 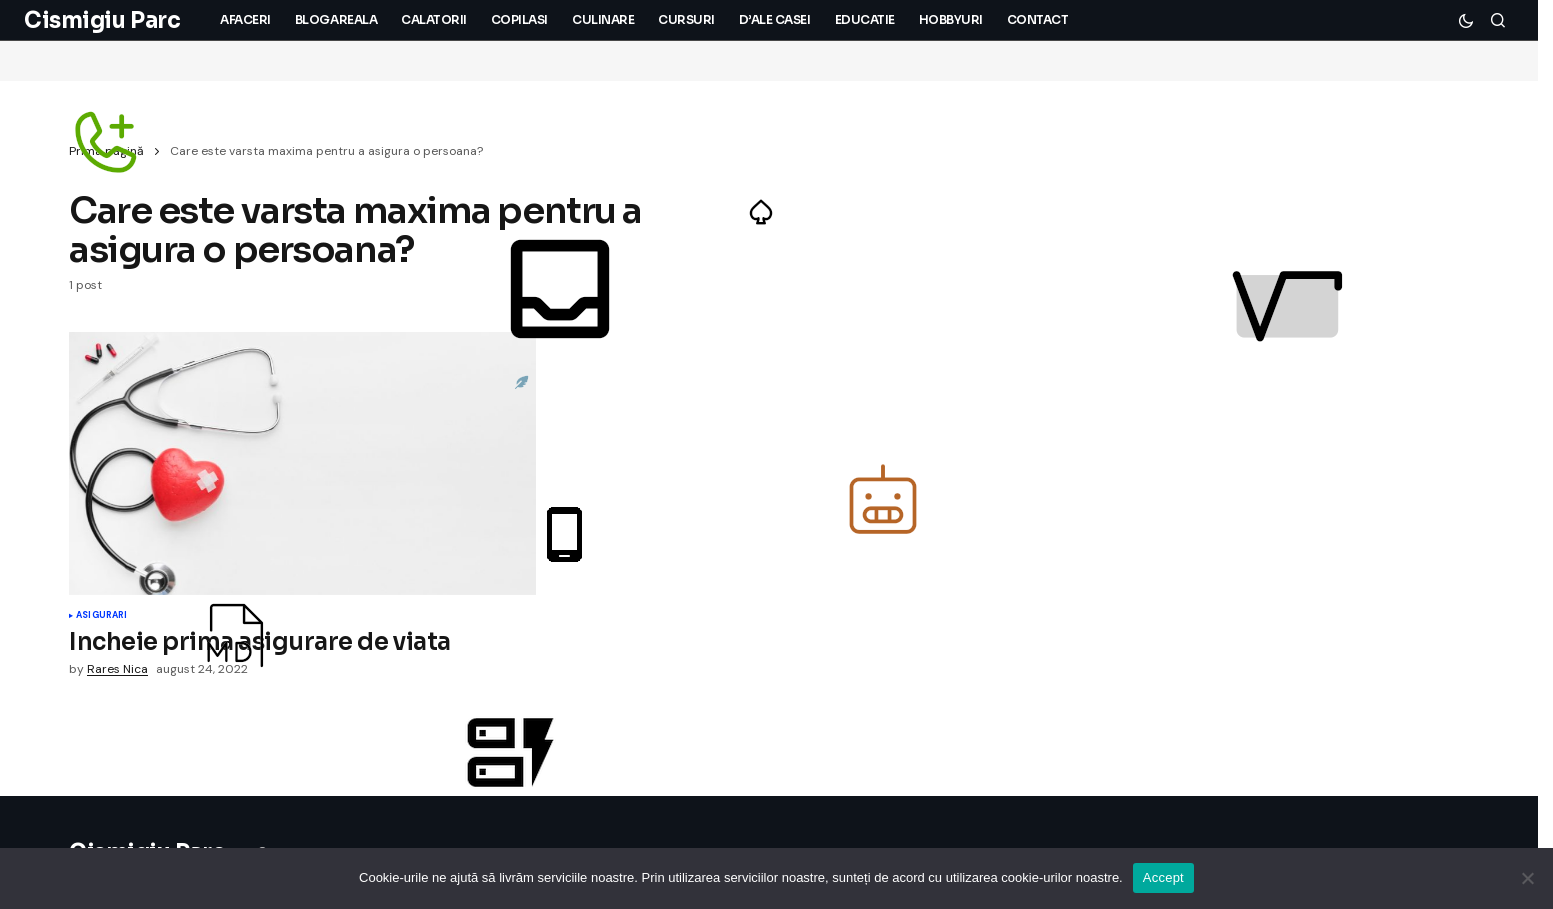 What do you see at coordinates (521, 382) in the screenshot?
I see `compose a new message or note` at bounding box center [521, 382].